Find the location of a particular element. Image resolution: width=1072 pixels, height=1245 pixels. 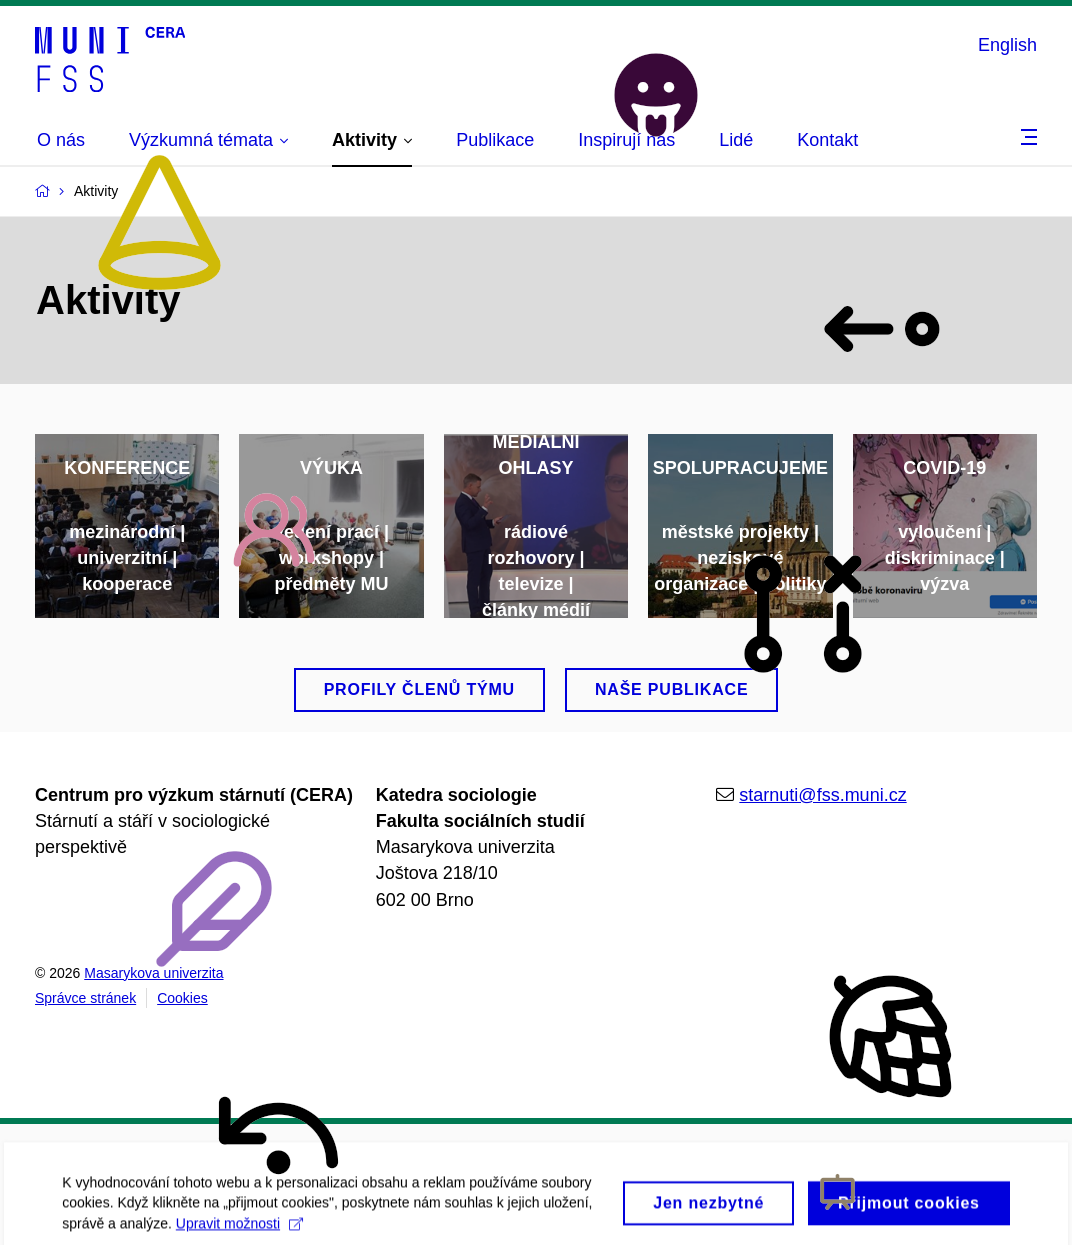

compose a new message or post is located at coordinates (214, 909).